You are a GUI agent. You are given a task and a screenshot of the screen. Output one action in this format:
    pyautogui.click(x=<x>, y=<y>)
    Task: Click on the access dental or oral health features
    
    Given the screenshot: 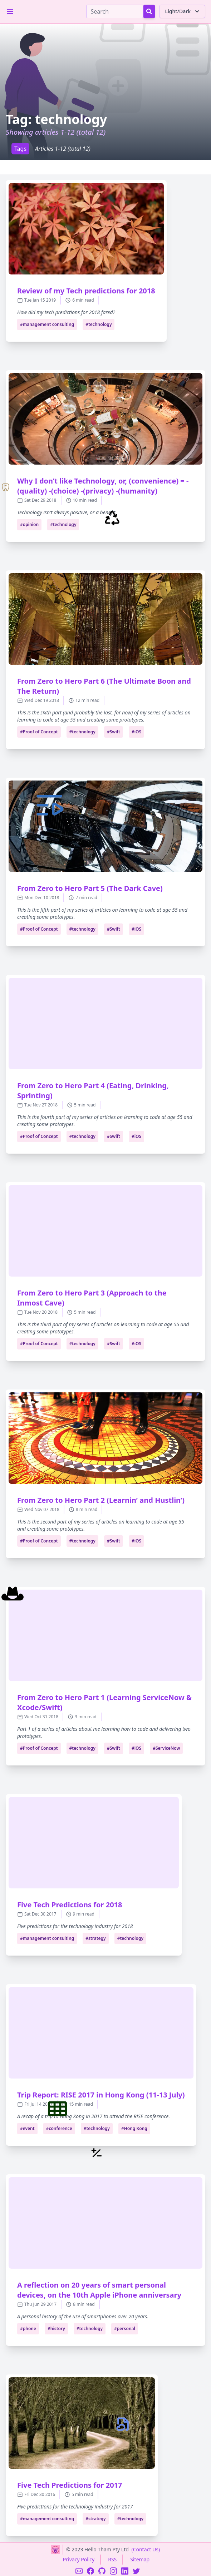 What is the action you would take?
    pyautogui.click(x=5, y=487)
    